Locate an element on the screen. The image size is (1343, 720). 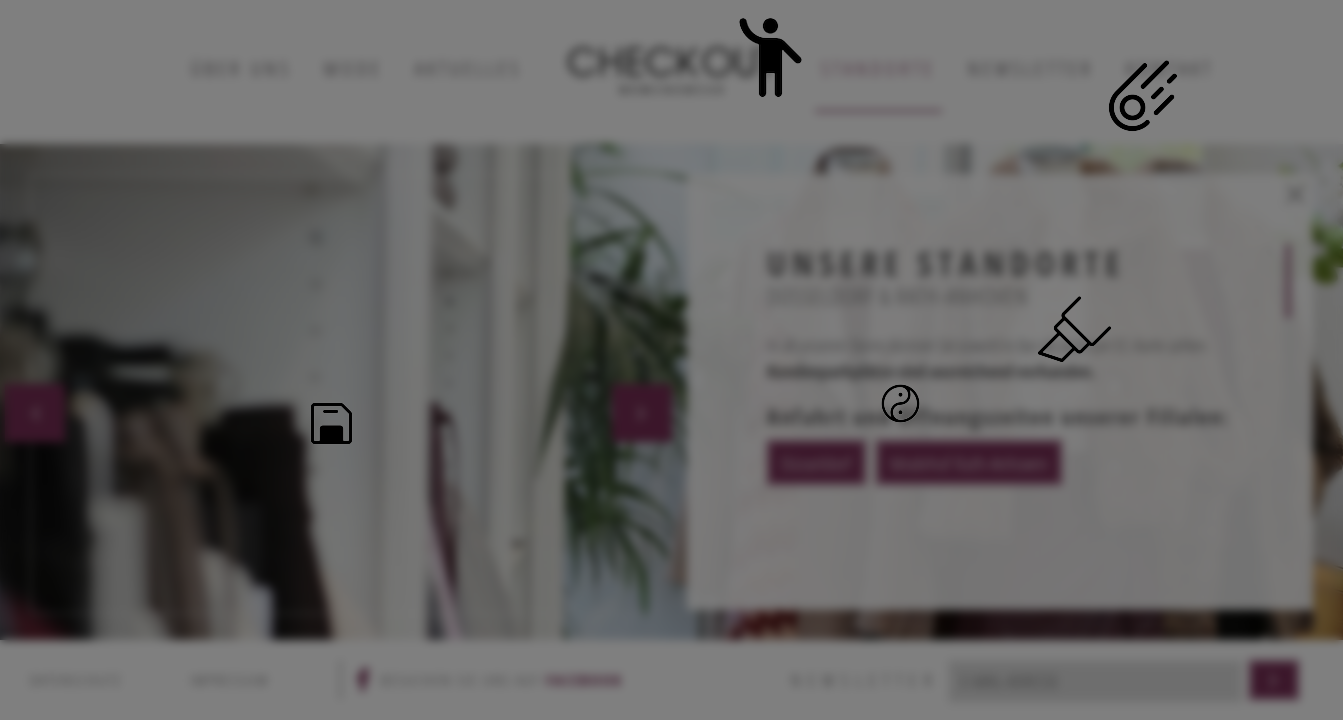
save current file or document is located at coordinates (331, 423).